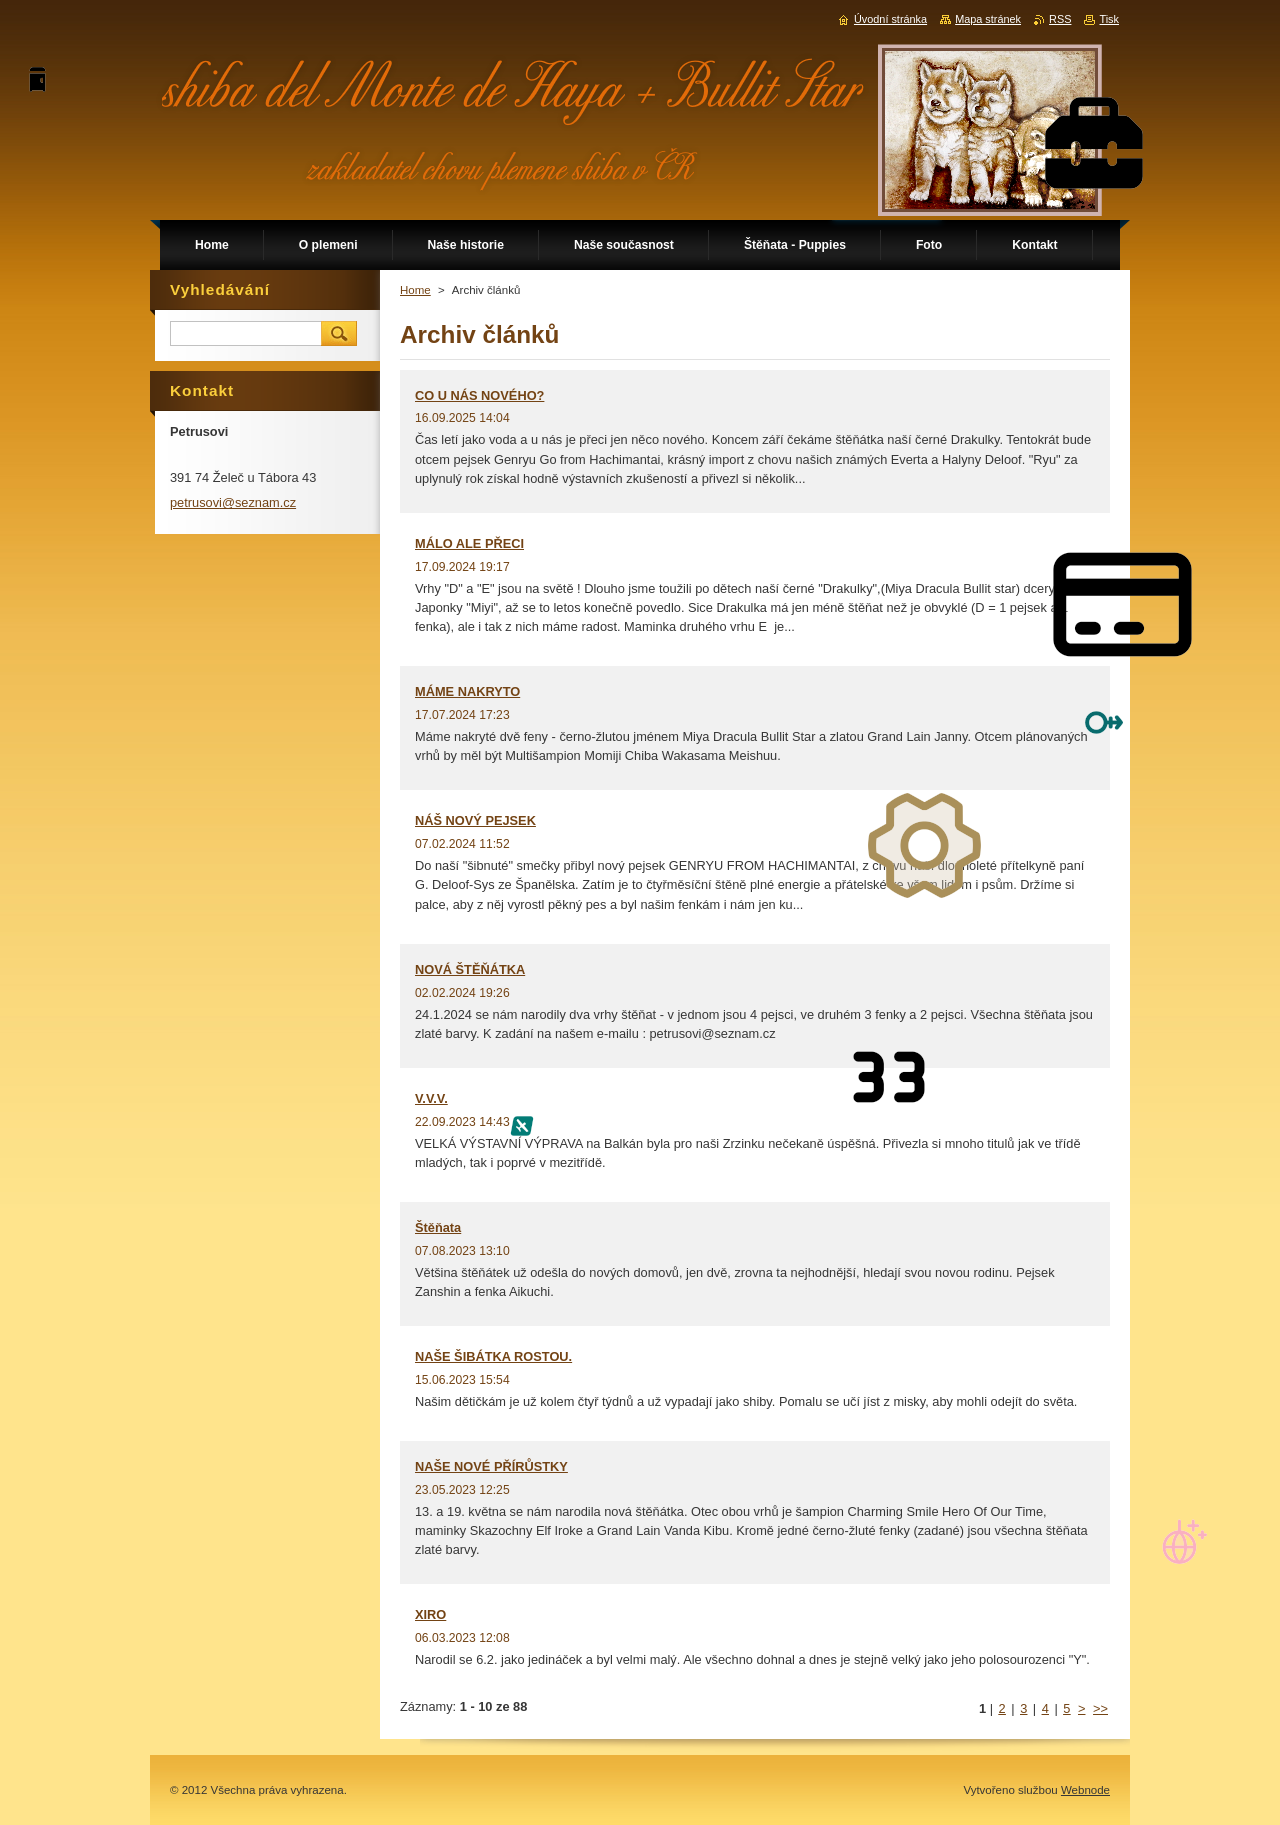 The width and height of the screenshot is (1280, 1825). I want to click on indicates male gender with external attraction symbol, so click(1103, 722).